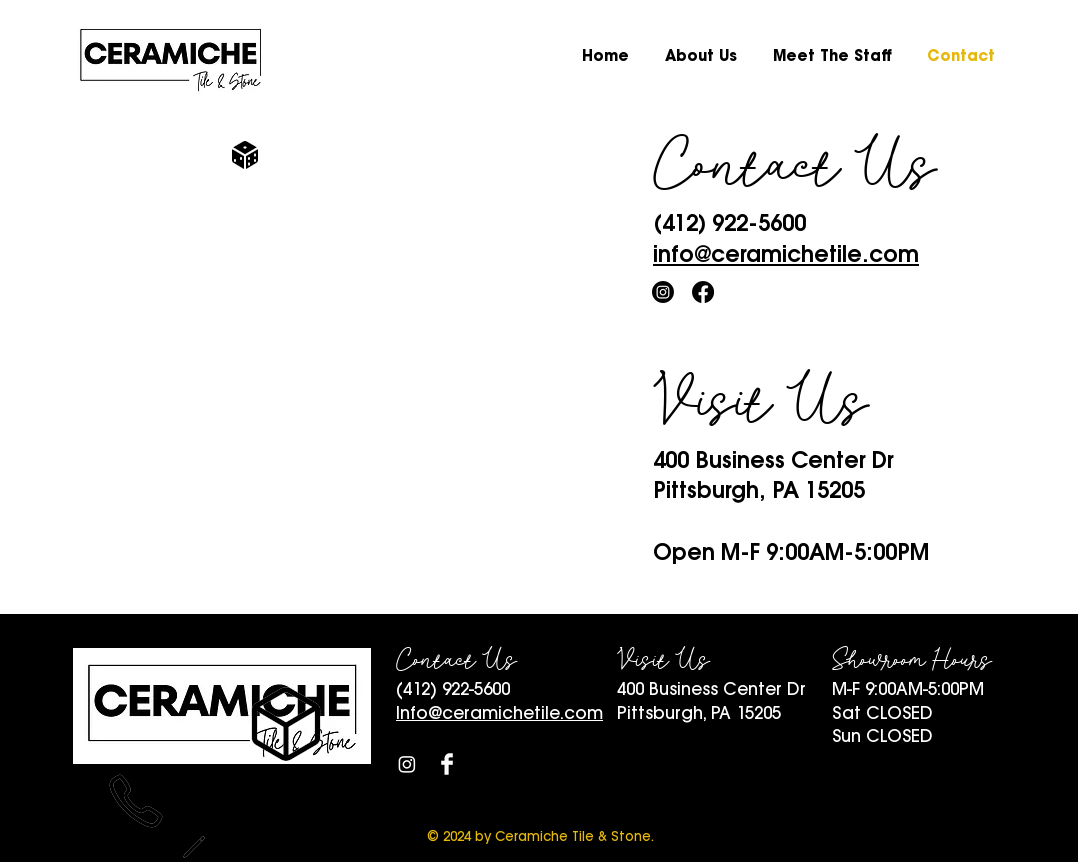 This screenshot has width=1078, height=862. Describe the element at coordinates (245, 155) in the screenshot. I see `randomize or shuffle content` at that location.